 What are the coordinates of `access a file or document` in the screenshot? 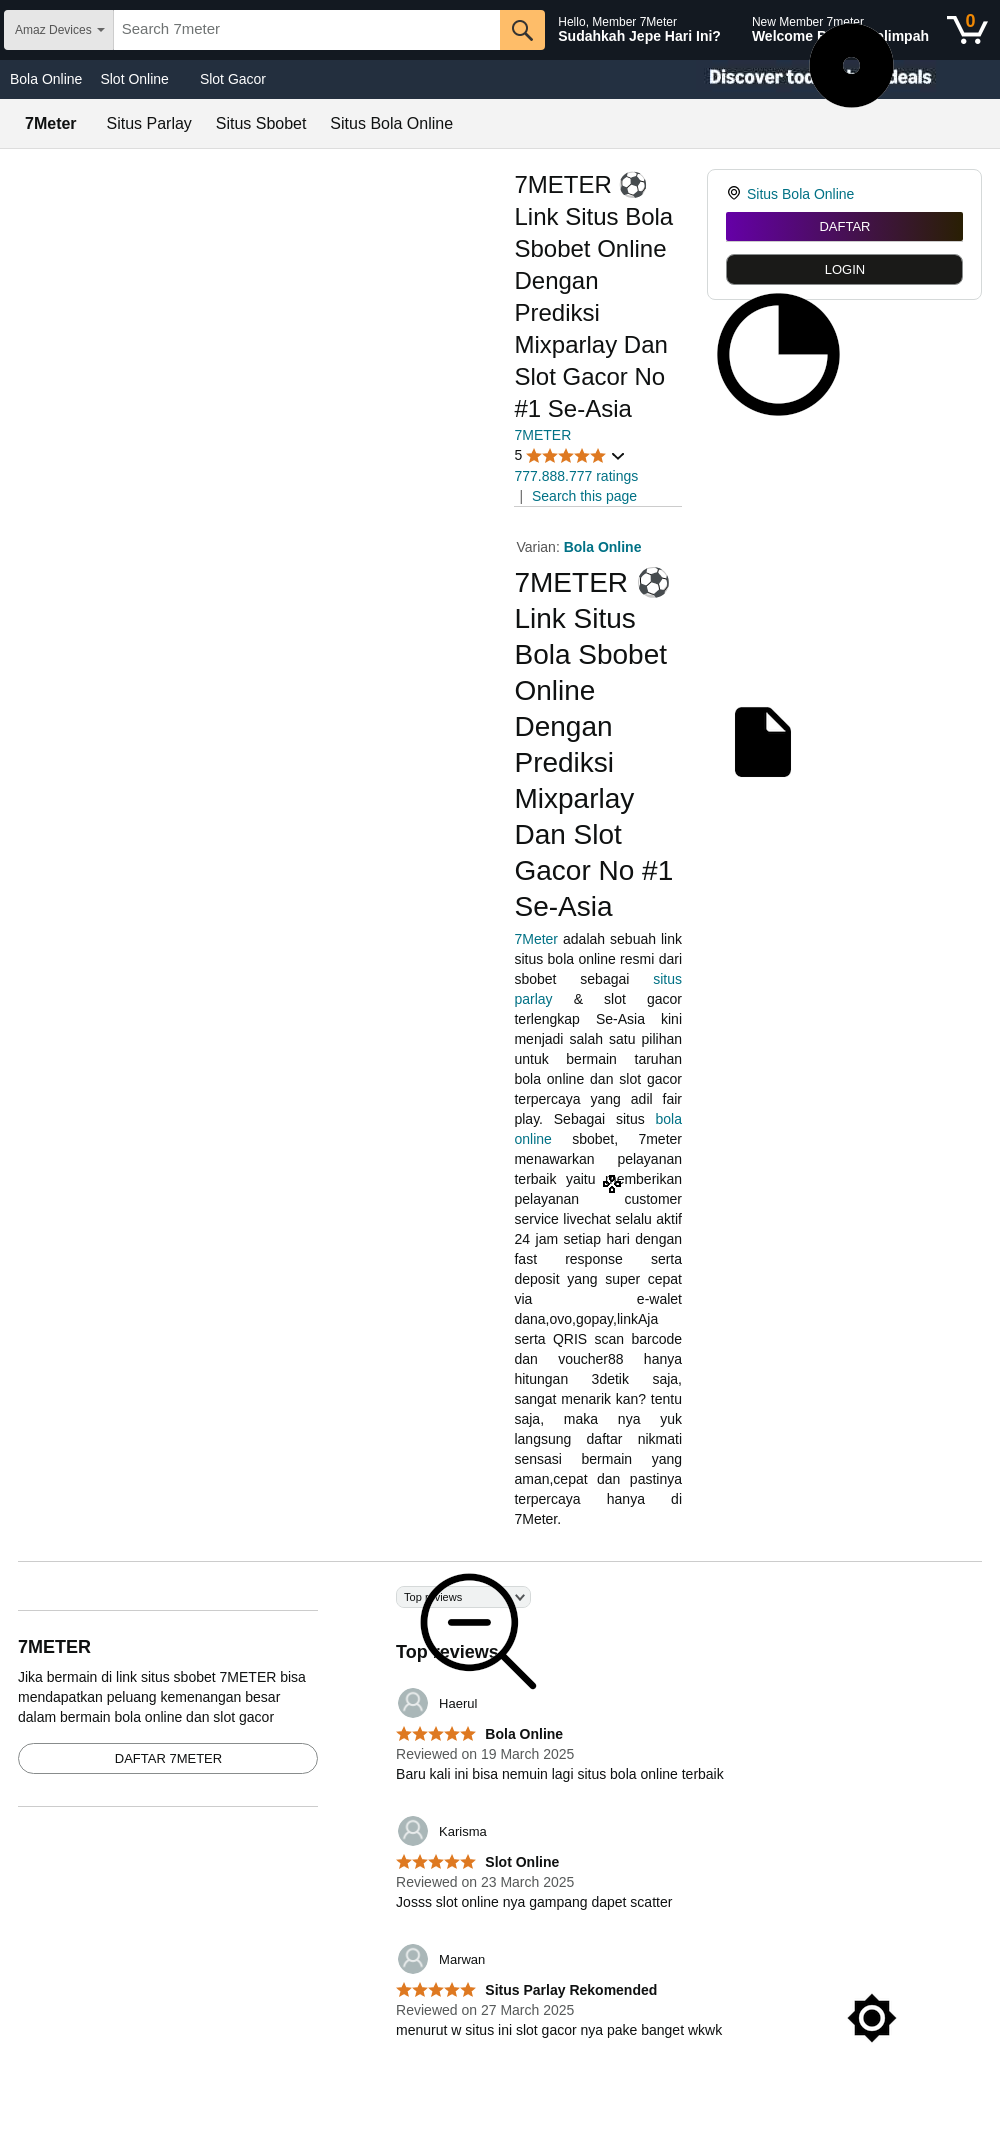 It's located at (763, 742).